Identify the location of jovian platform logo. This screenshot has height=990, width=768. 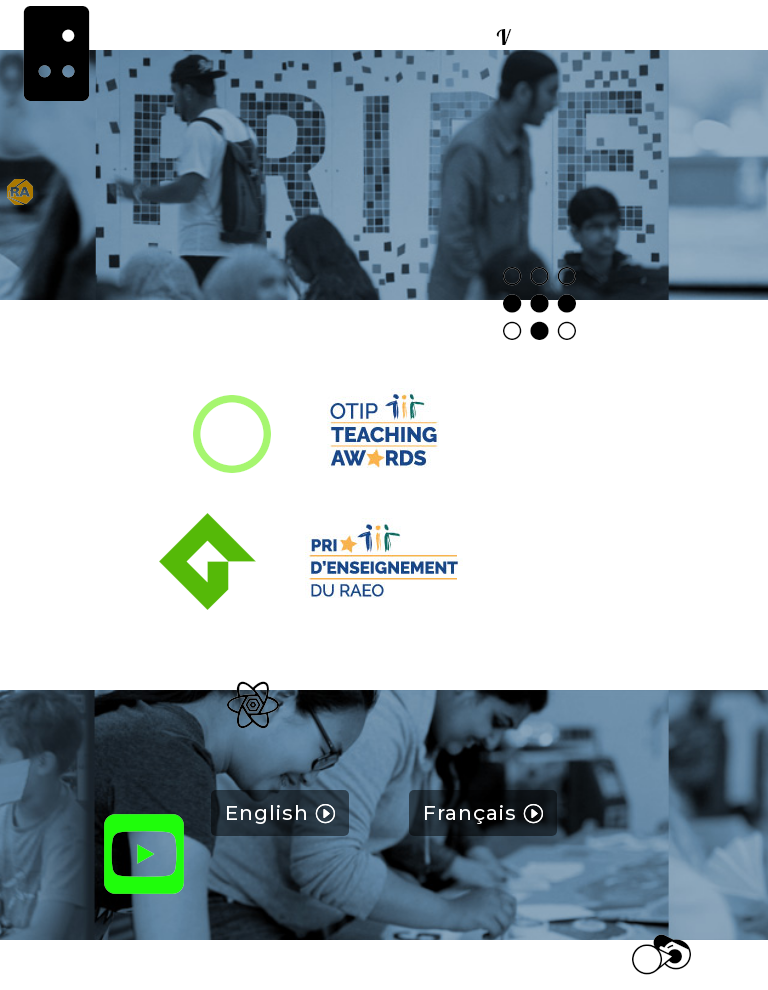
(56, 53).